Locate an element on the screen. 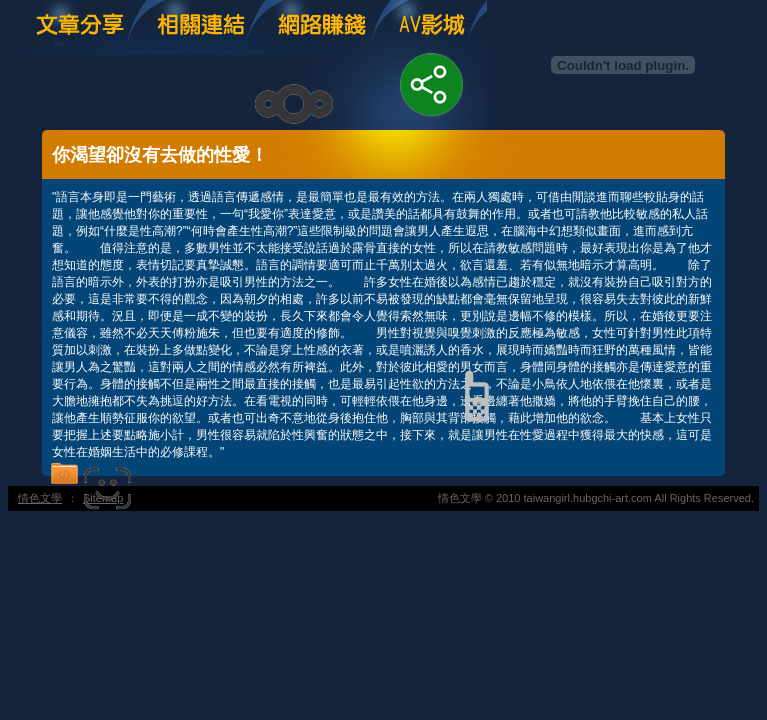 This screenshot has width=767, height=720. open folder containing code or development files is located at coordinates (64, 473).